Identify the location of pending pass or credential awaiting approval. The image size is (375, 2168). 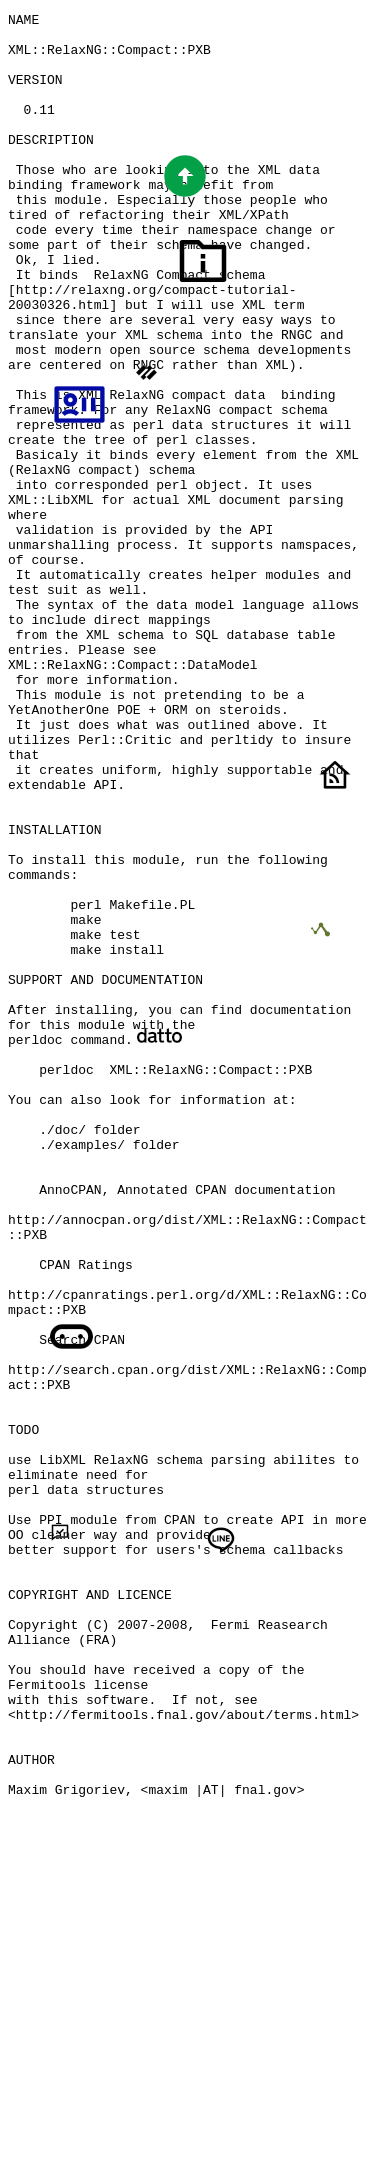
(79, 404).